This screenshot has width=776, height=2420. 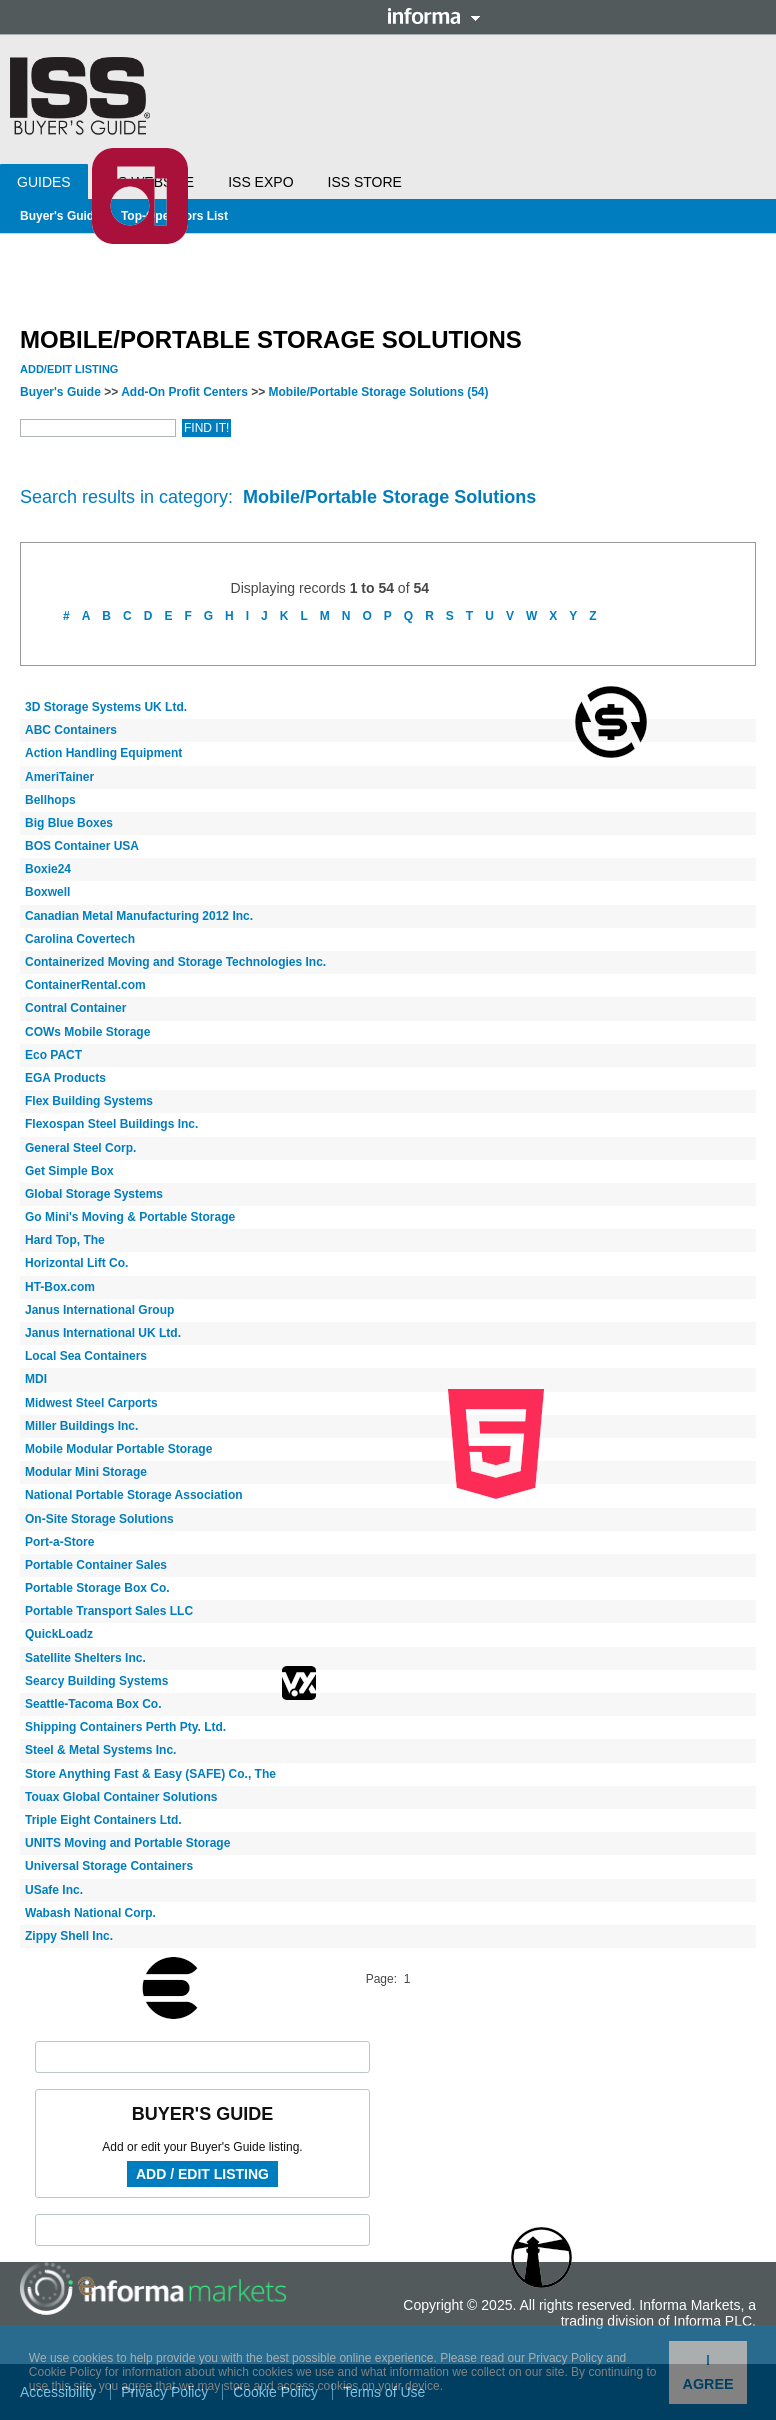 I want to click on eclipse vert.x framework logo, so click(x=299, y=1683).